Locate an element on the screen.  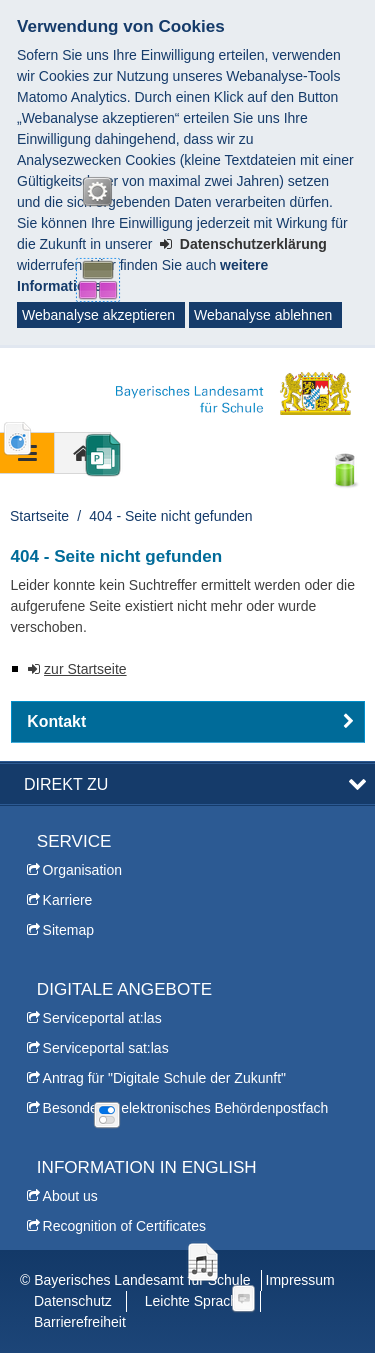
lua script file is located at coordinates (17, 438).